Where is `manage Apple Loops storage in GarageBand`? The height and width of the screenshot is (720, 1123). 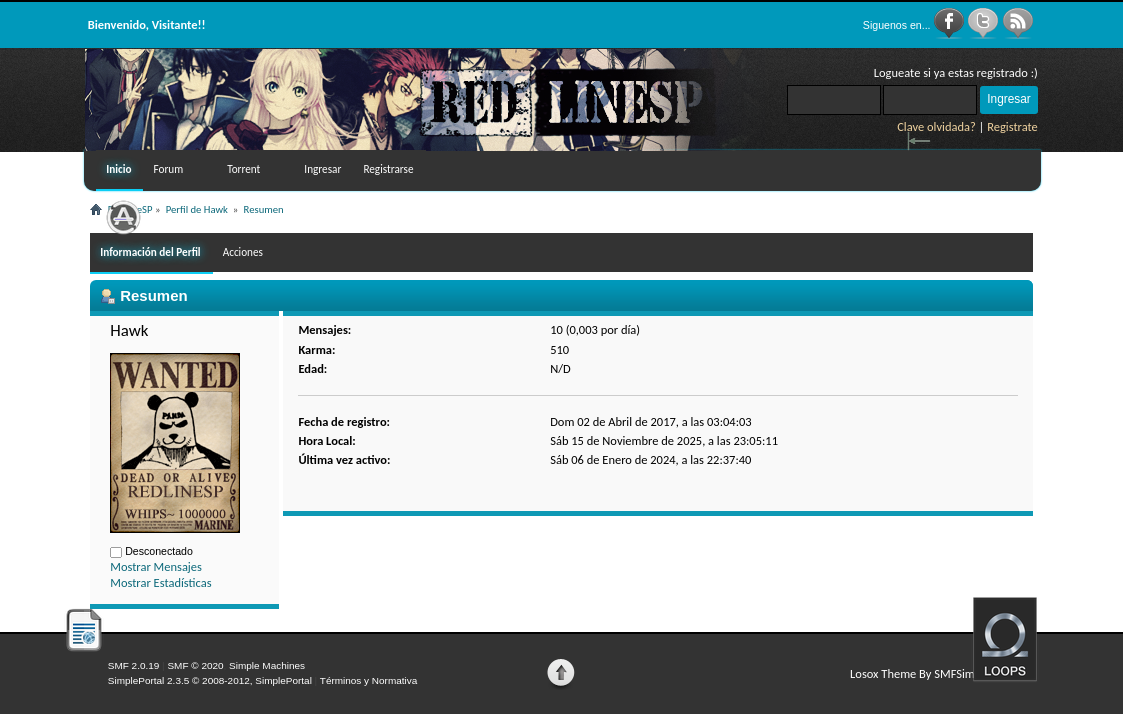
manage Apple Loops storage in GarageBand is located at coordinates (1005, 641).